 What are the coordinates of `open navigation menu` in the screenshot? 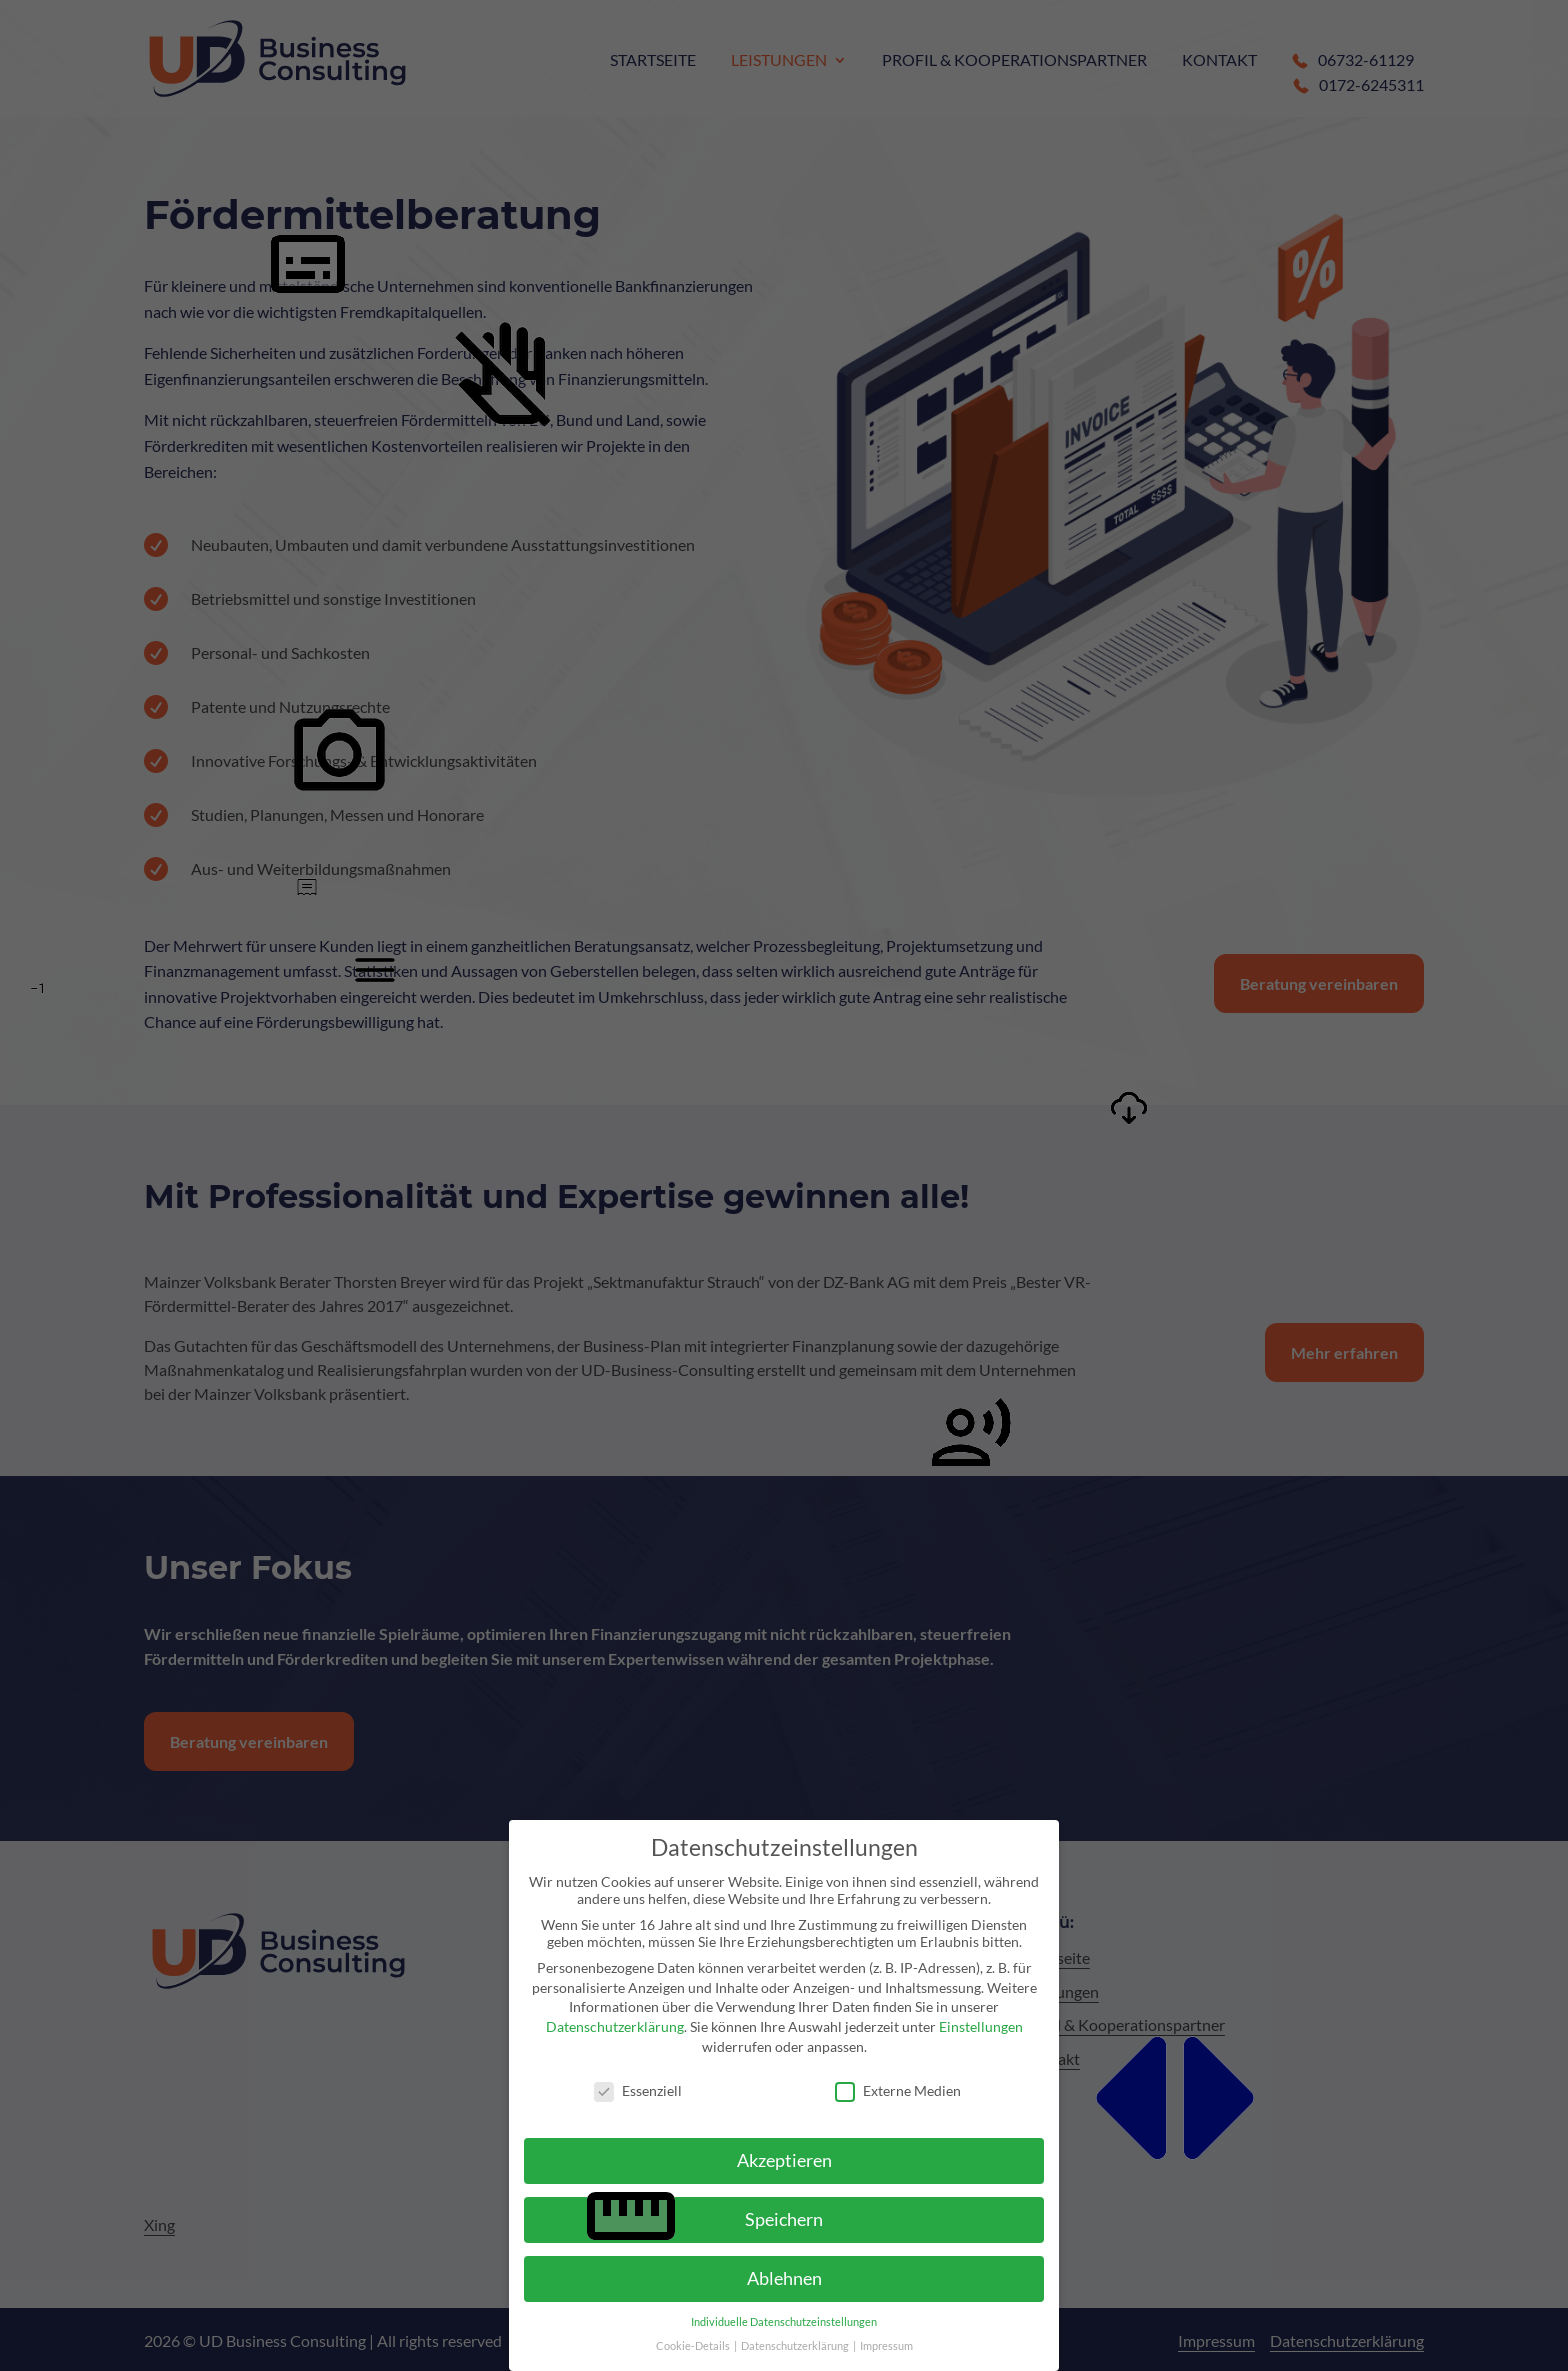 It's located at (375, 970).